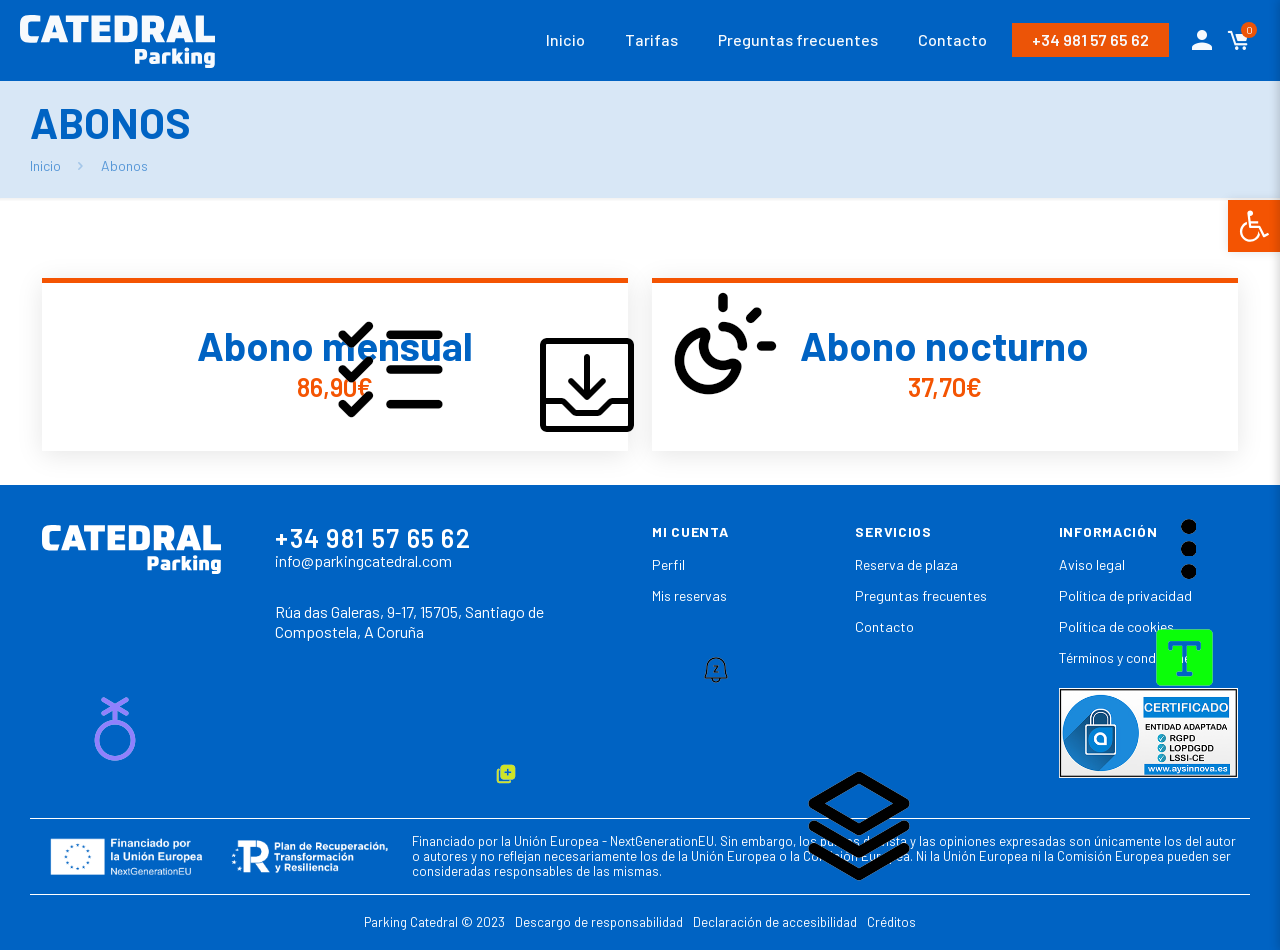  I want to click on toggle between light and dark mode, so click(723, 346).